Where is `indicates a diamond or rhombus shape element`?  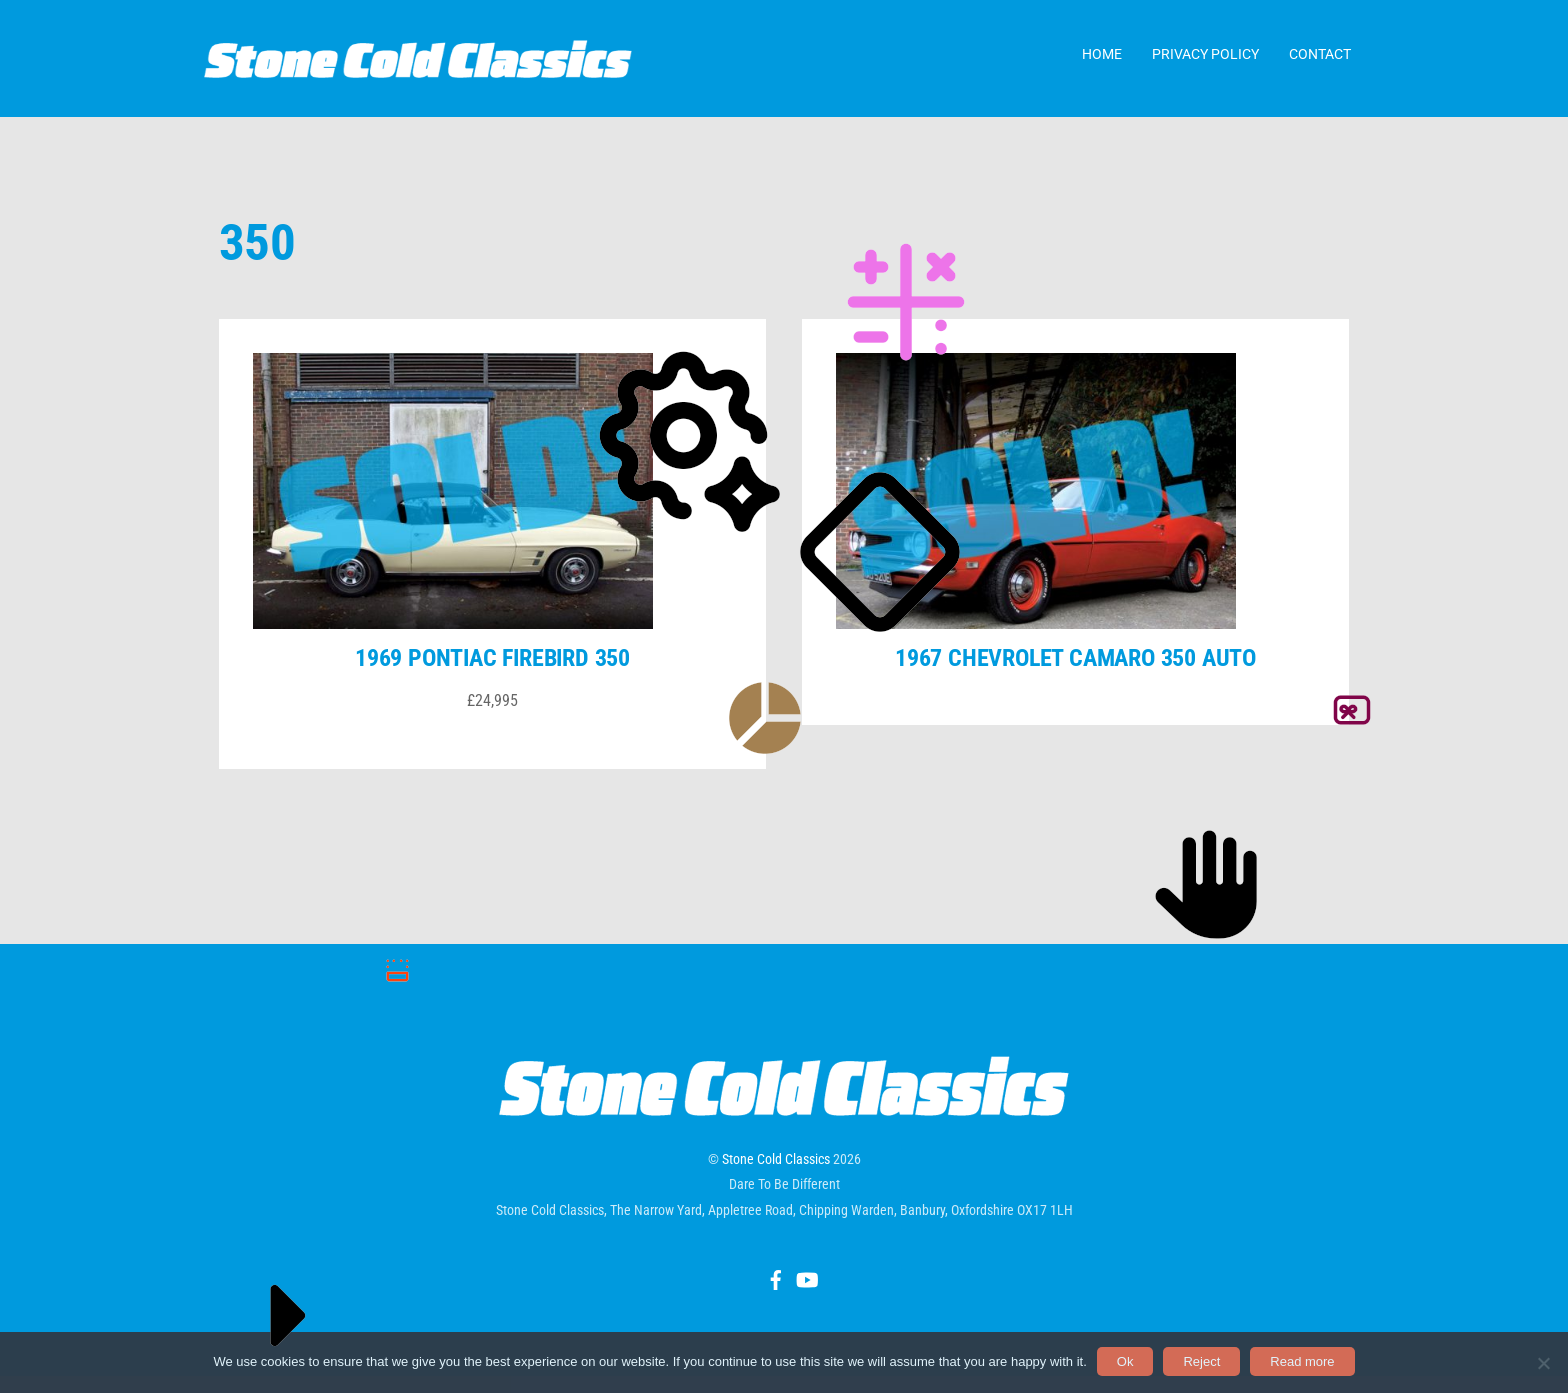 indicates a diamond or rhombus shape element is located at coordinates (880, 552).